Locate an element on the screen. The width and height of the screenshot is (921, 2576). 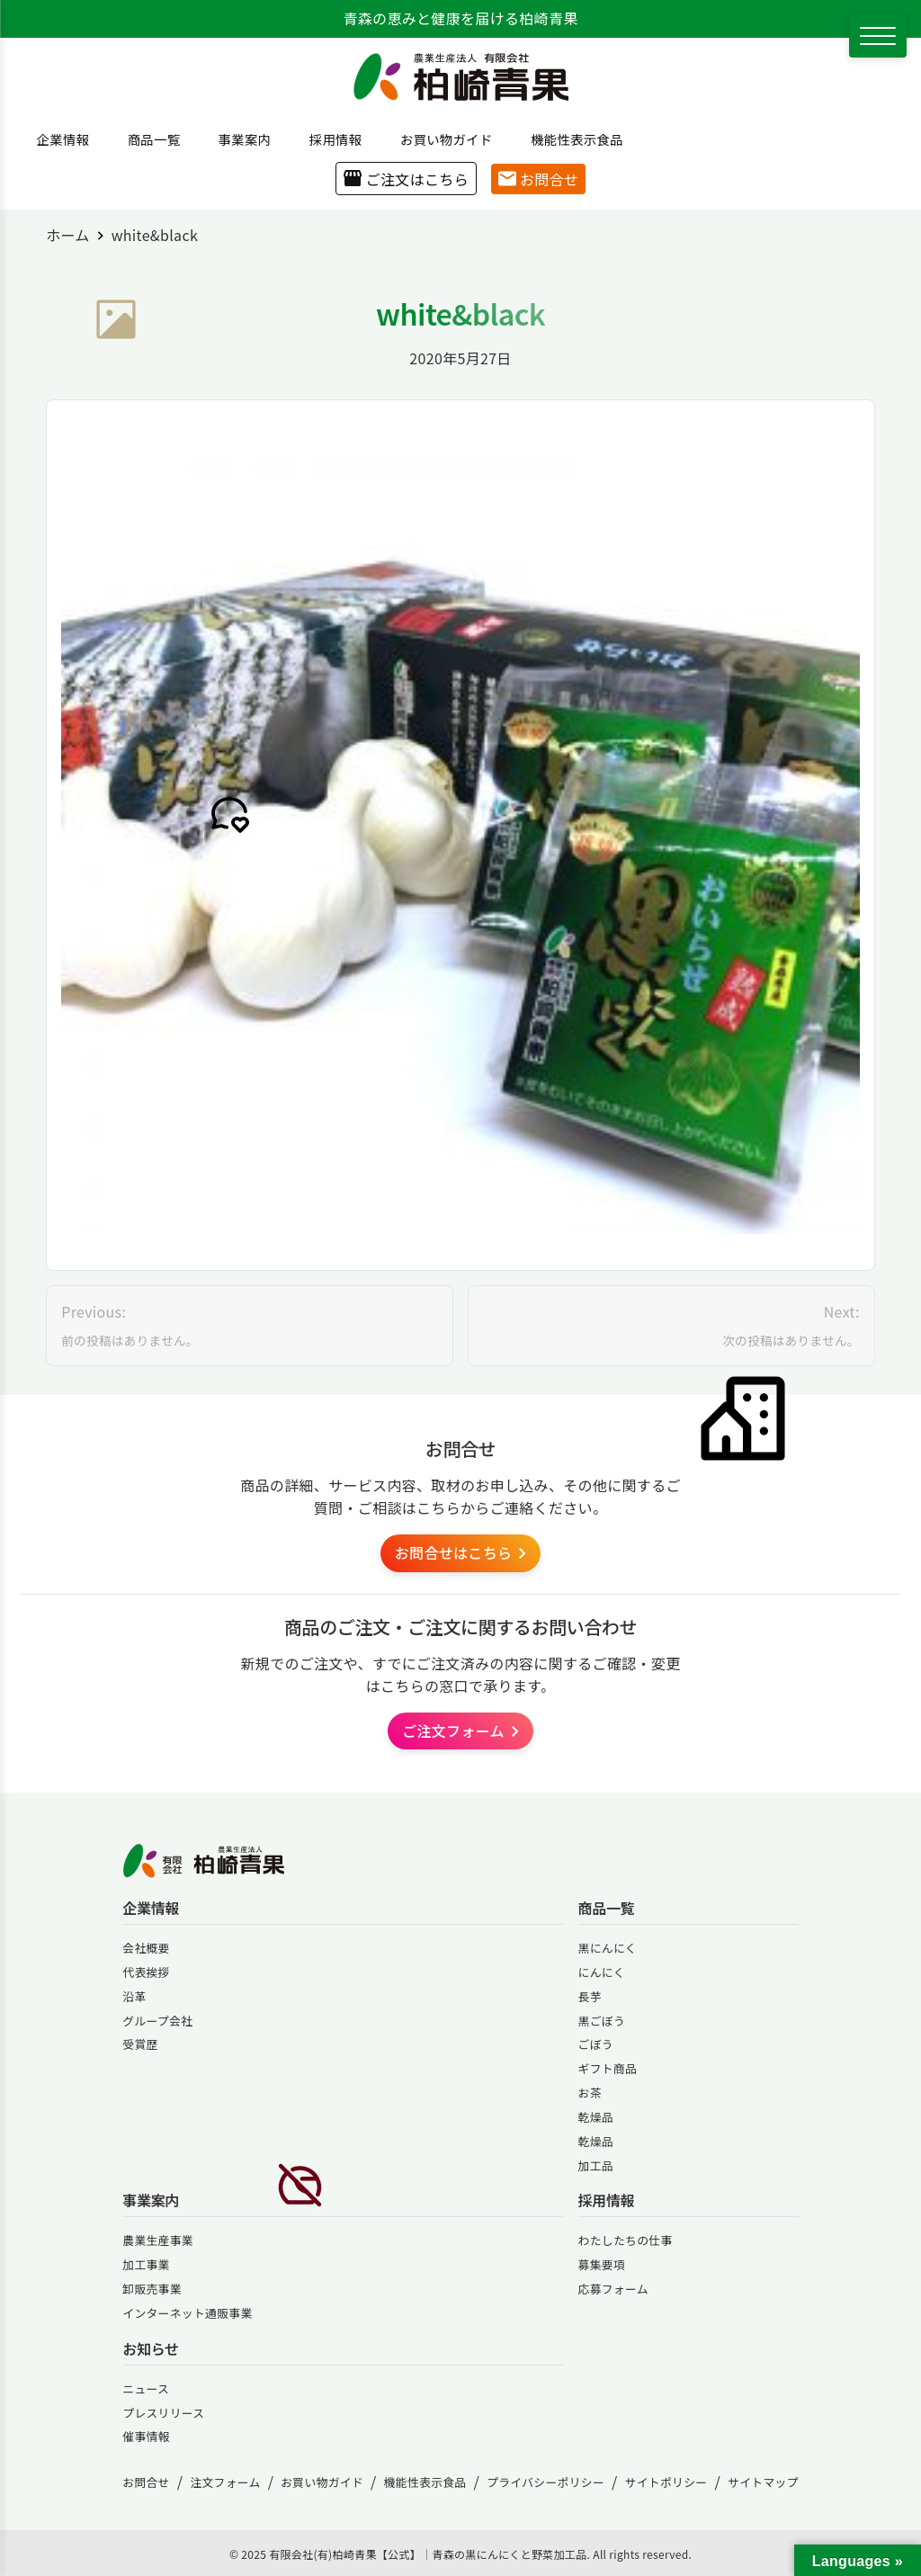
view image or photo is located at coordinates (116, 319).